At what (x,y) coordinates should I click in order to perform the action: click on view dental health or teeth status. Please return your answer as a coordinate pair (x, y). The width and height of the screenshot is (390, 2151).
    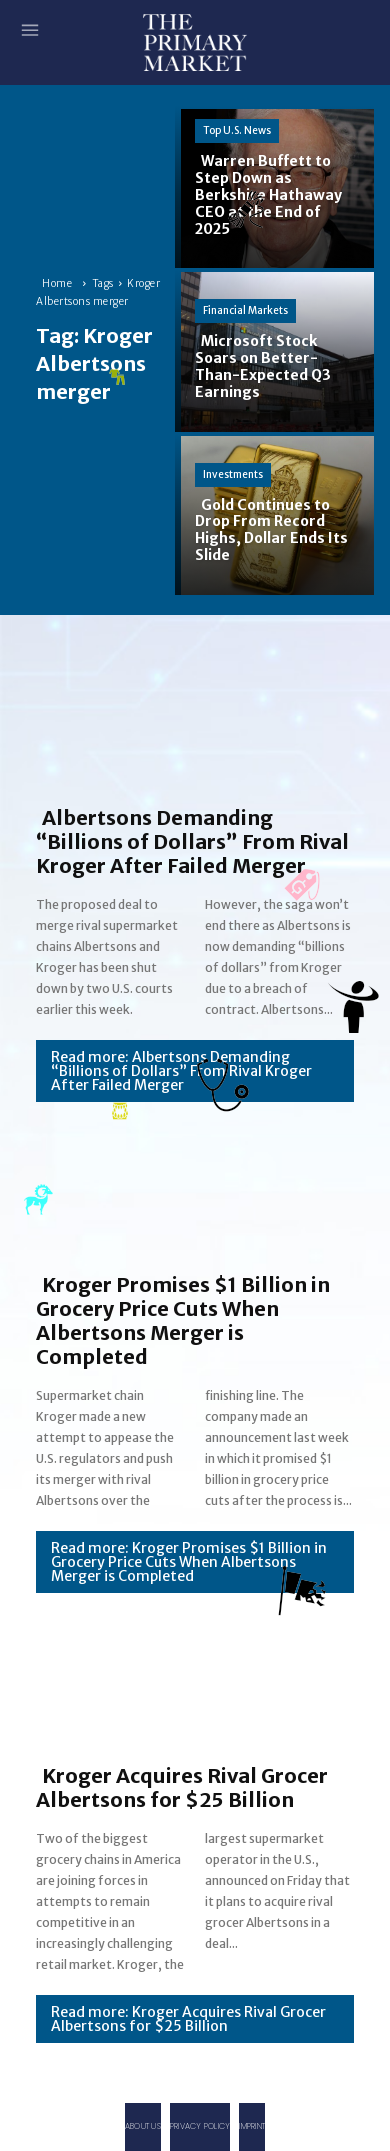
    Looking at the image, I should click on (120, 1111).